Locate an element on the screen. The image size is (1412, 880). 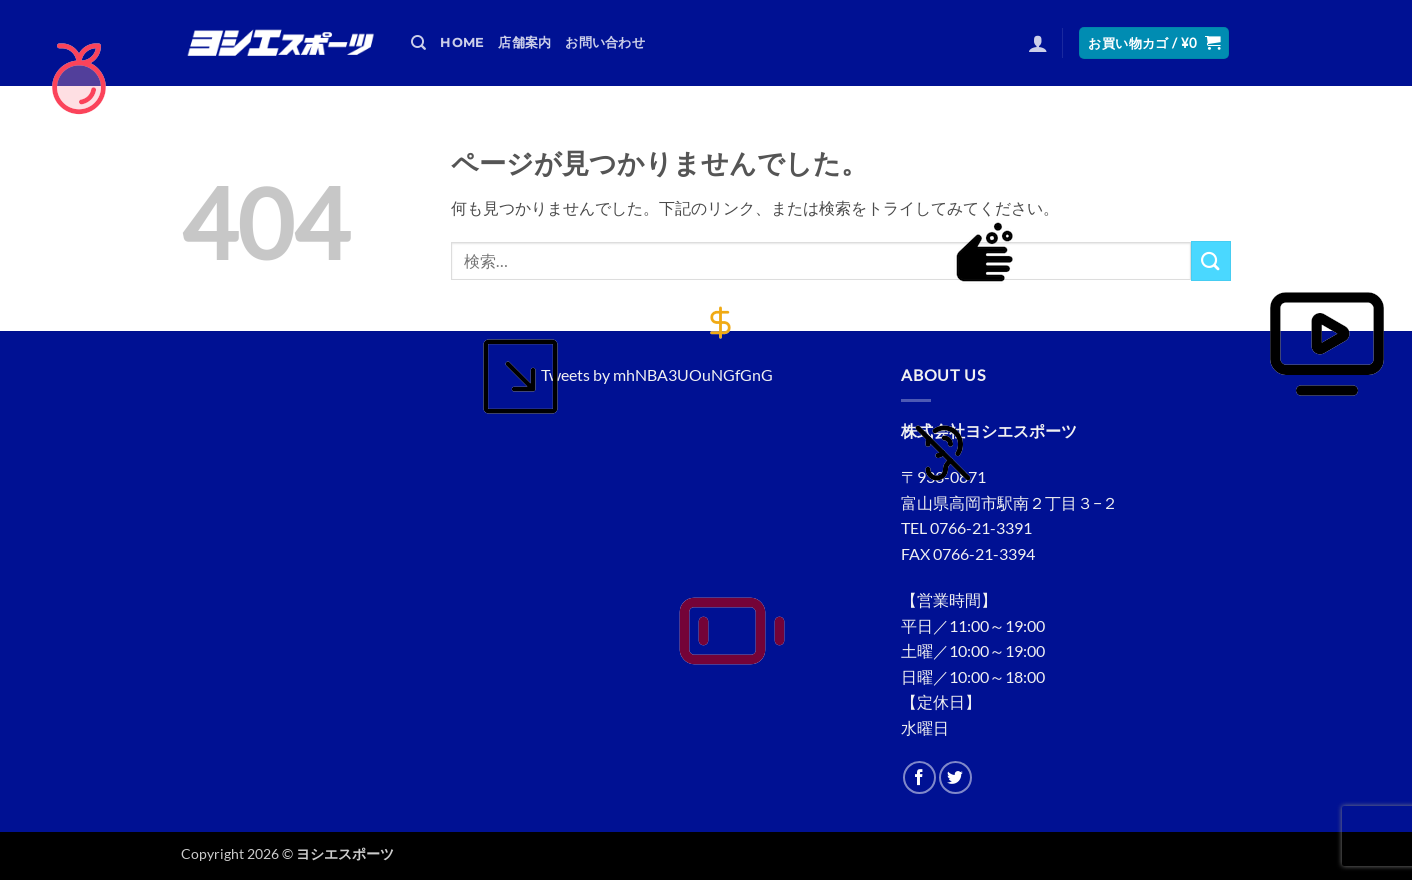
mute audio or disable sound is located at coordinates (943, 453).